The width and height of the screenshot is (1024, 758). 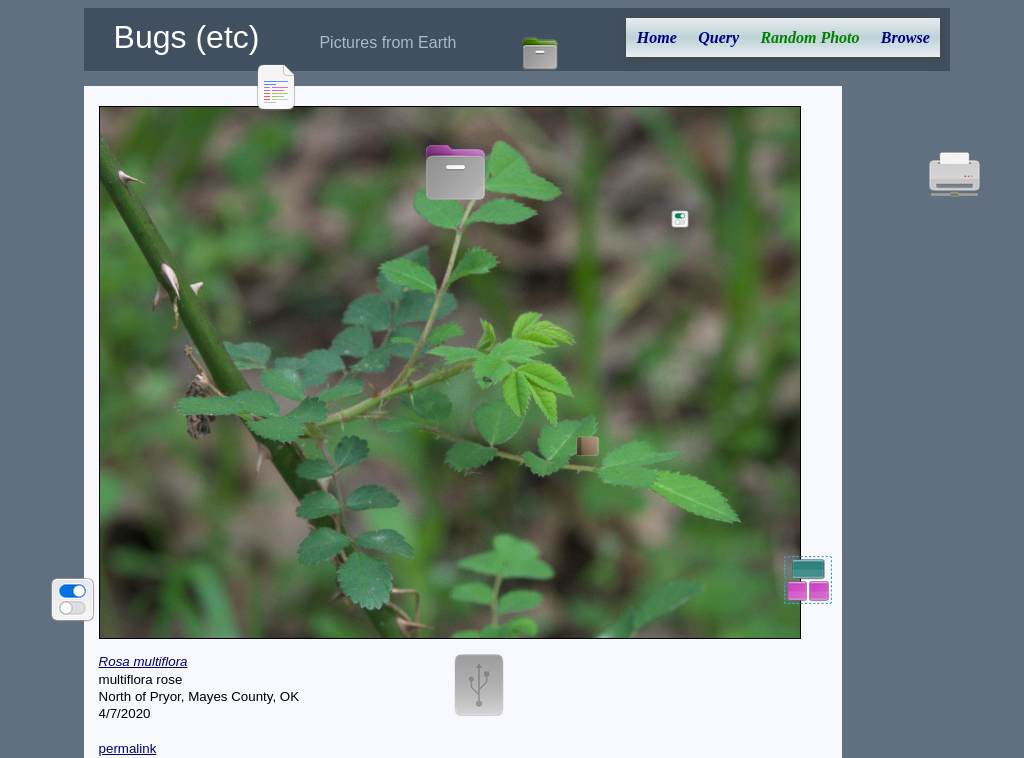 I want to click on open the file manager, so click(x=540, y=53).